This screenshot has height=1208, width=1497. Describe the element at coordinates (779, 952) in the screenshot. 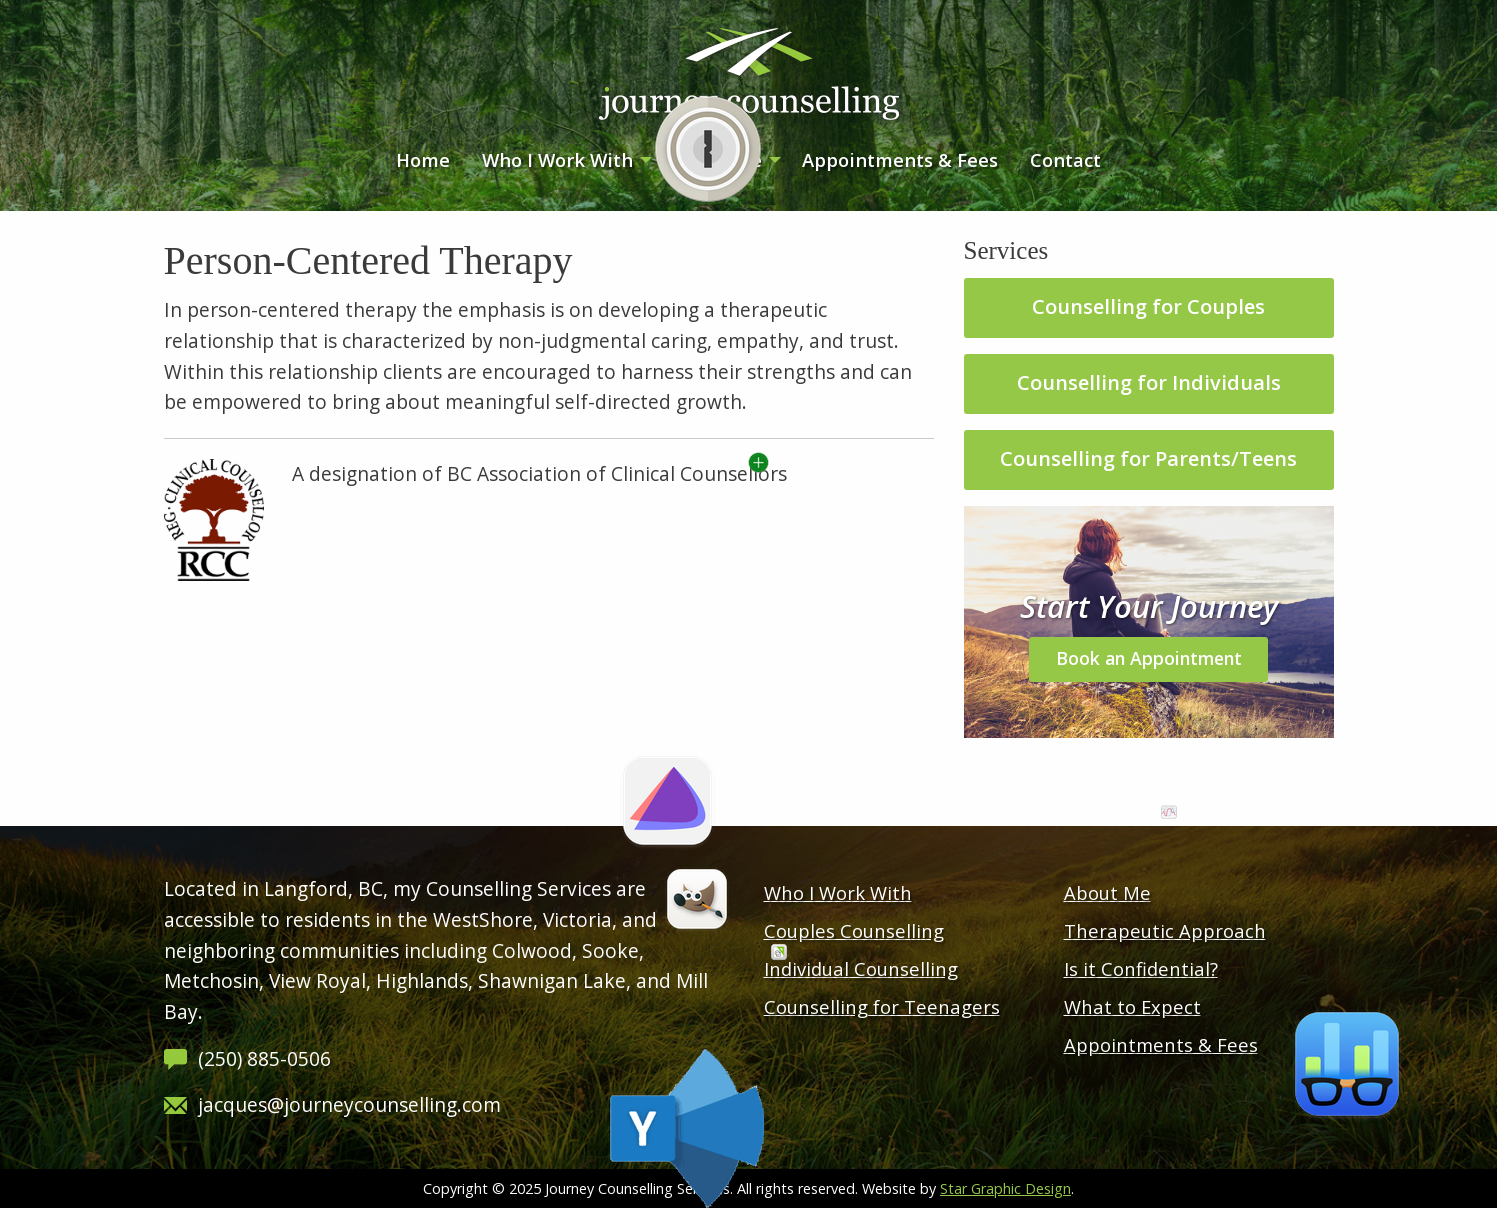

I see `open kig interactive geometry application` at that location.